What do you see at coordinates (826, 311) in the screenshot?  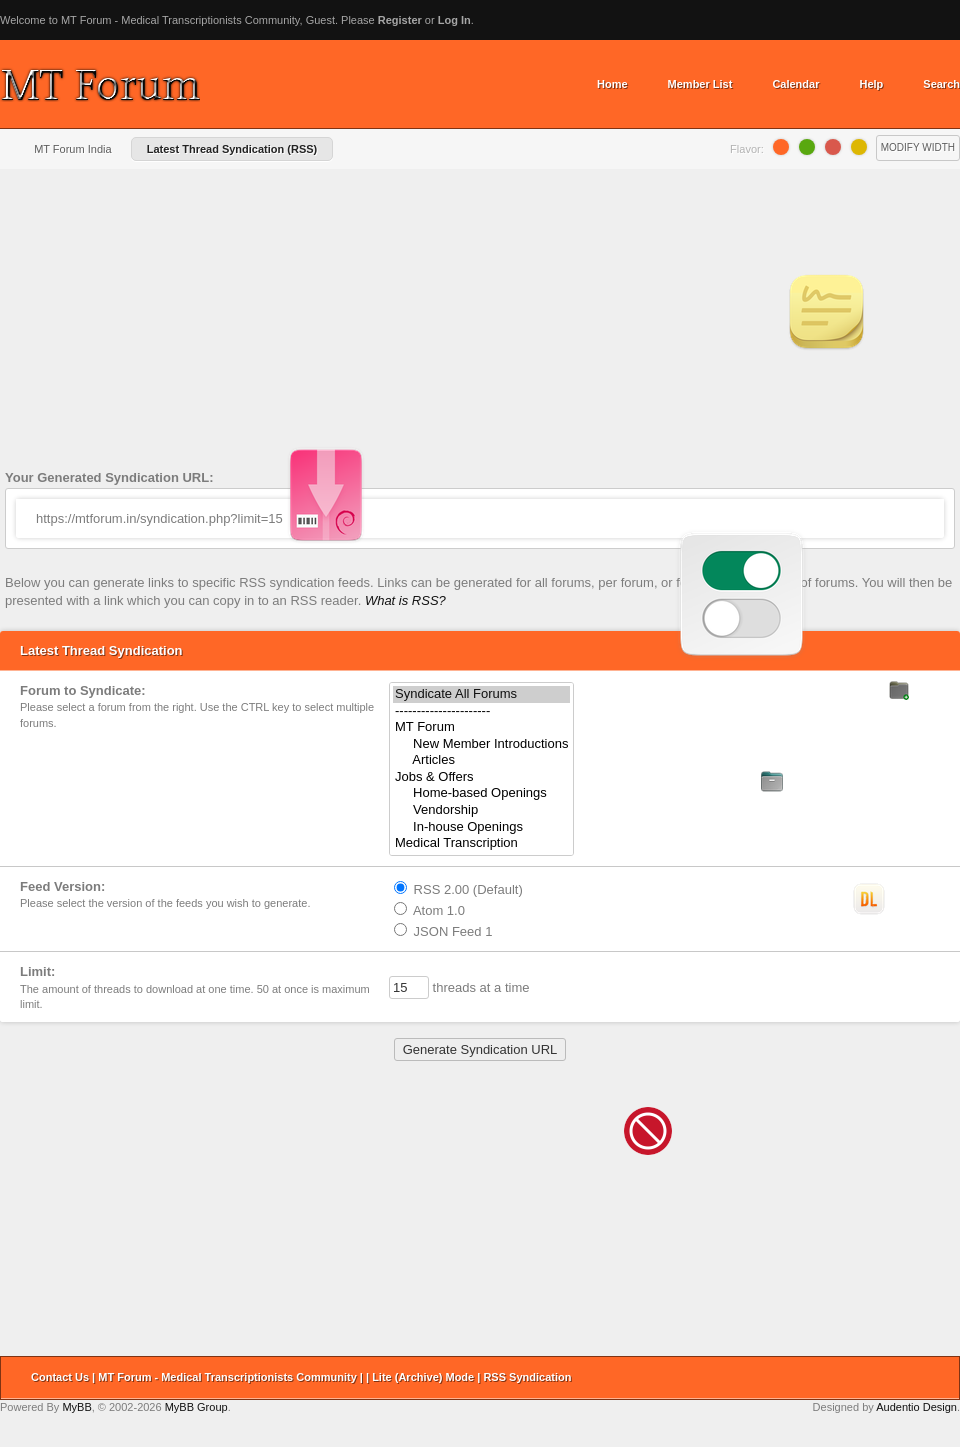 I see `open the Stickies app for quick notes` at bounding box center [826, 311].